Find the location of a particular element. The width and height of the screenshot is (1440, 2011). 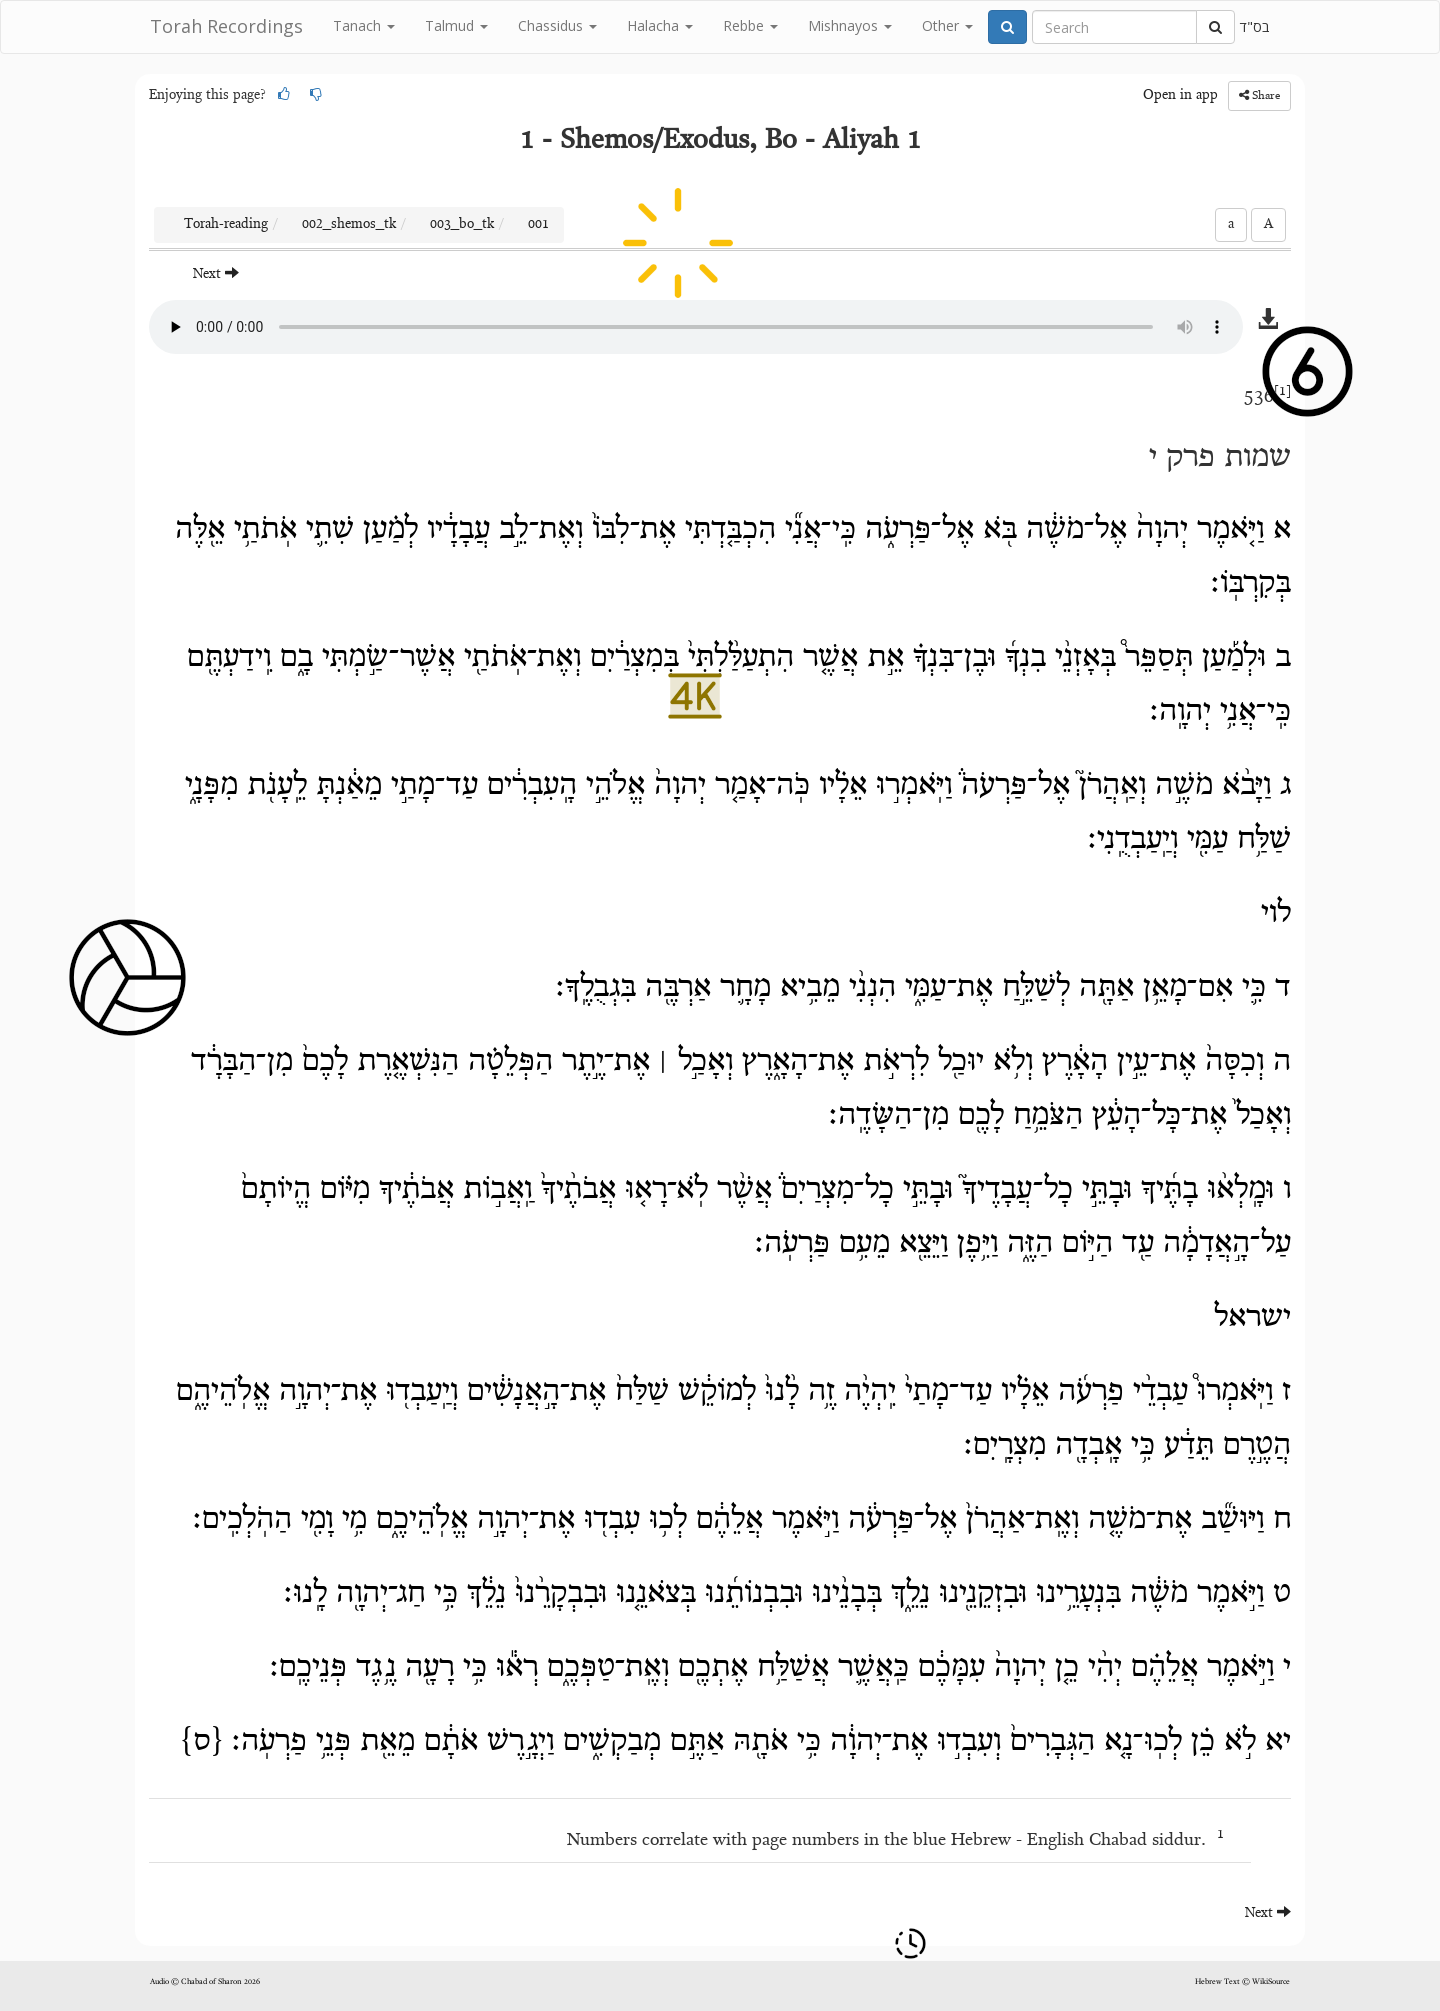

indicates expiring or temporary content is located at coordinates (910, 1943).